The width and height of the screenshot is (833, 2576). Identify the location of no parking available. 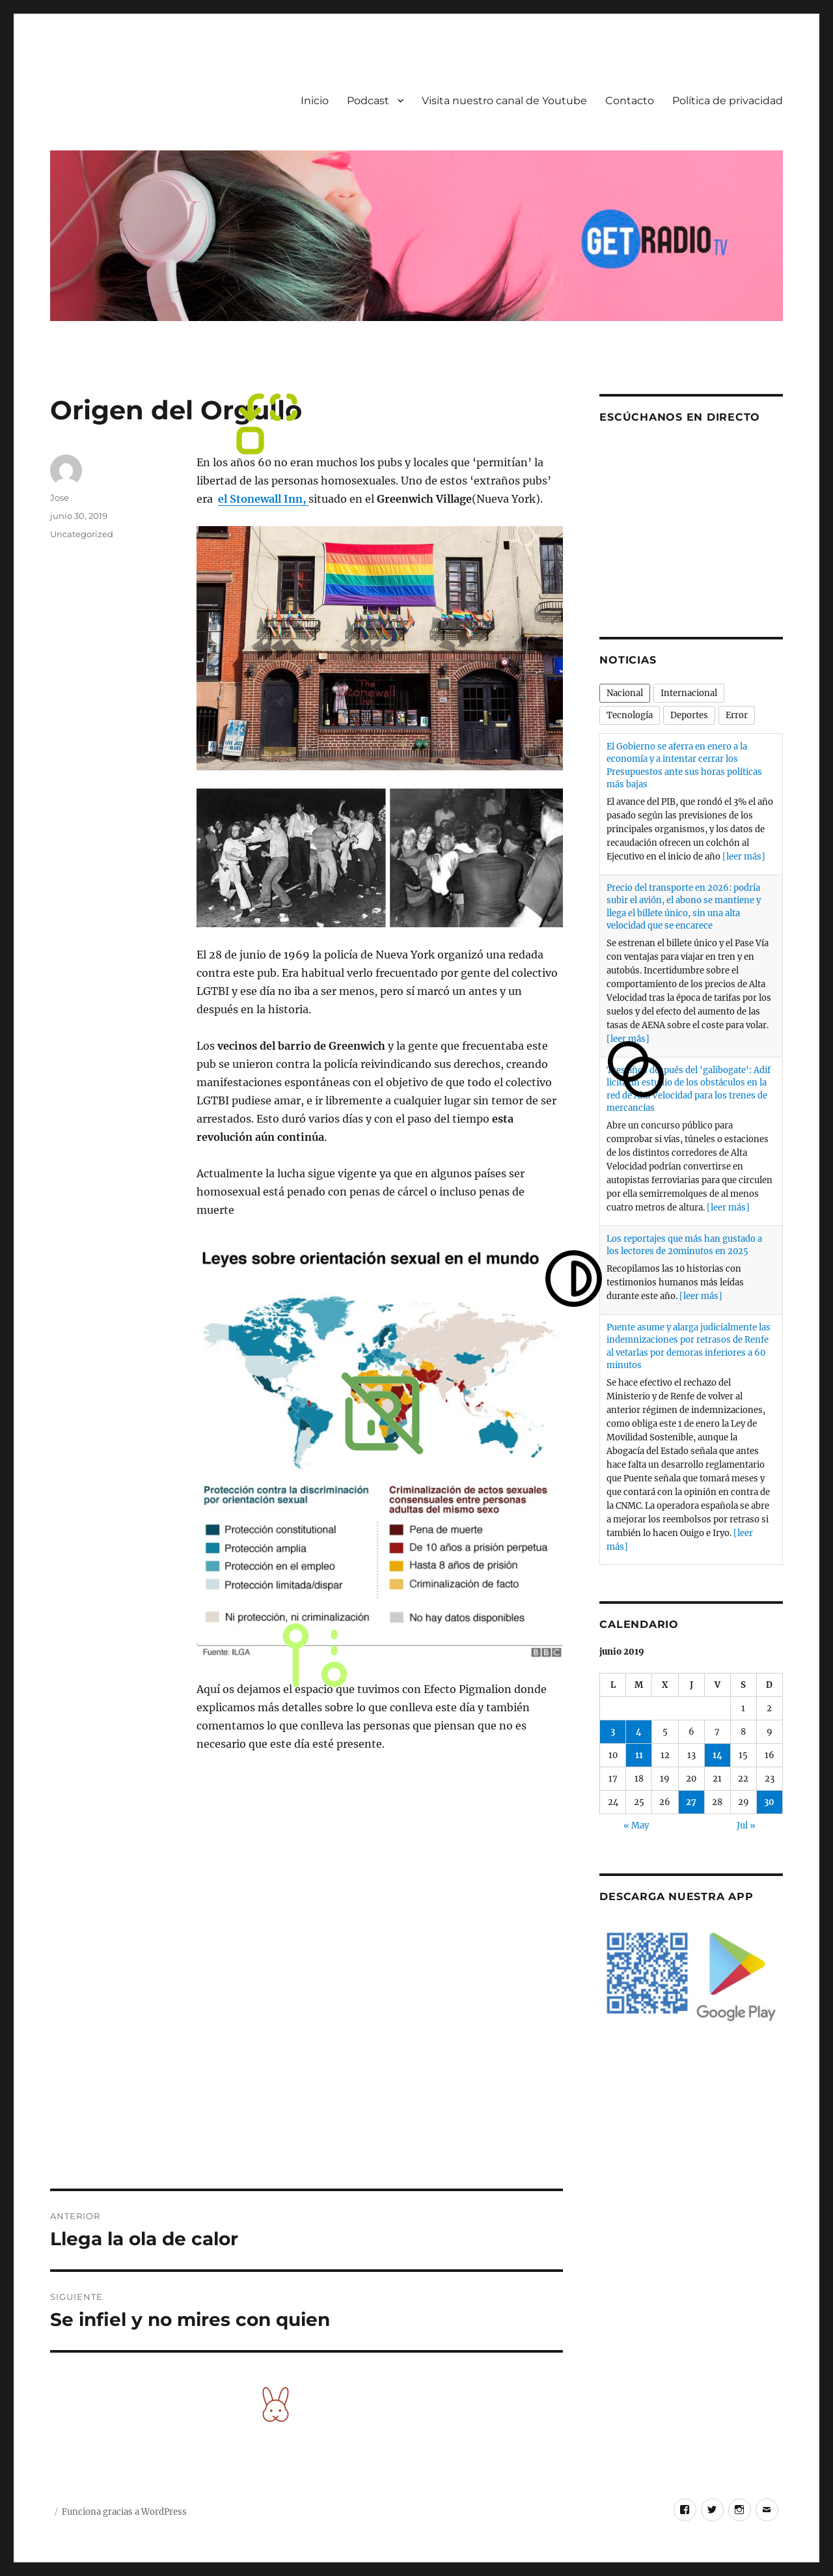
(382, 1413).